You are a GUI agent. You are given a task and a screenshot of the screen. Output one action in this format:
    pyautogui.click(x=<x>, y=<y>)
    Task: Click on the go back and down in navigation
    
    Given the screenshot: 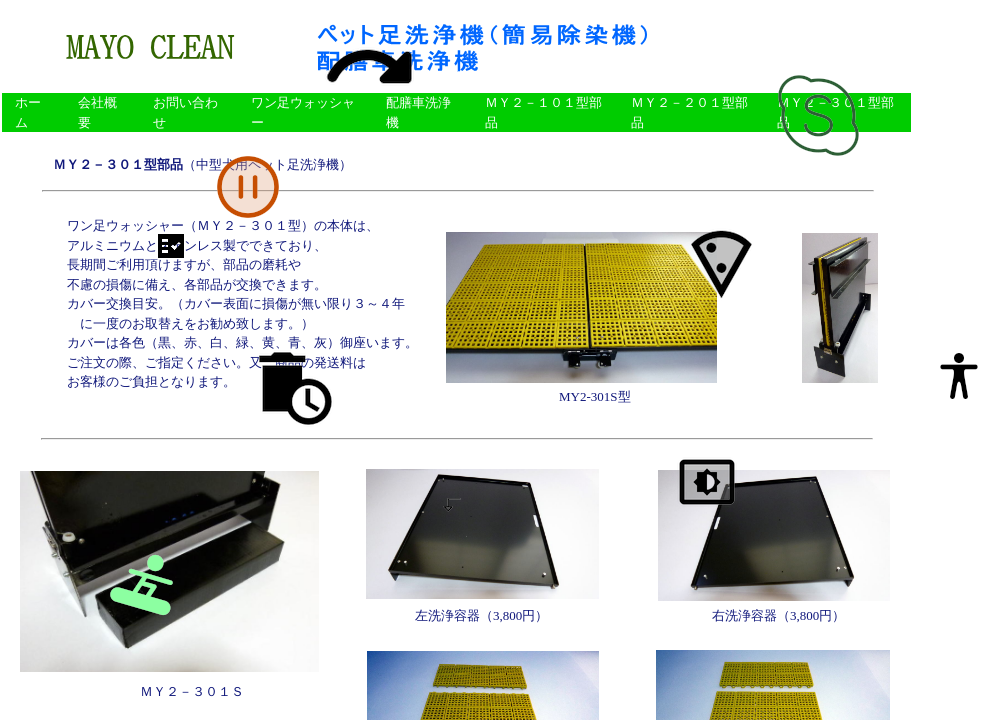 What is the action you would take?
    pyautogui.click(x=451, y=503)
    